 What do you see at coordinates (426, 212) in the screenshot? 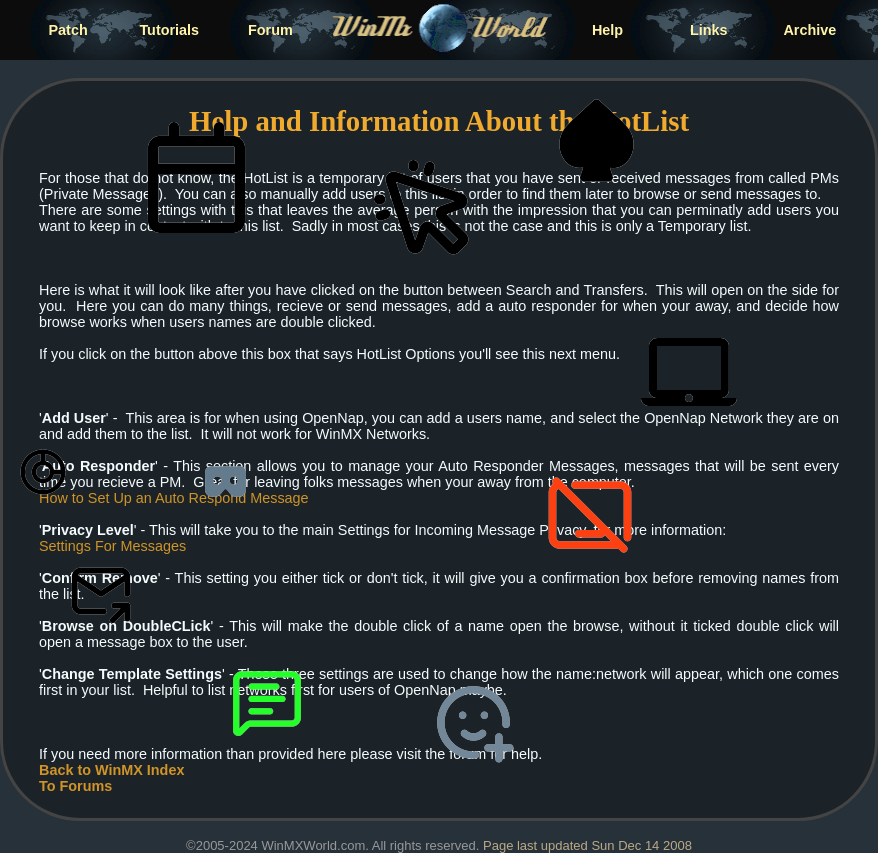
I see `click or tap to interact` at bounding box center [426, 212].